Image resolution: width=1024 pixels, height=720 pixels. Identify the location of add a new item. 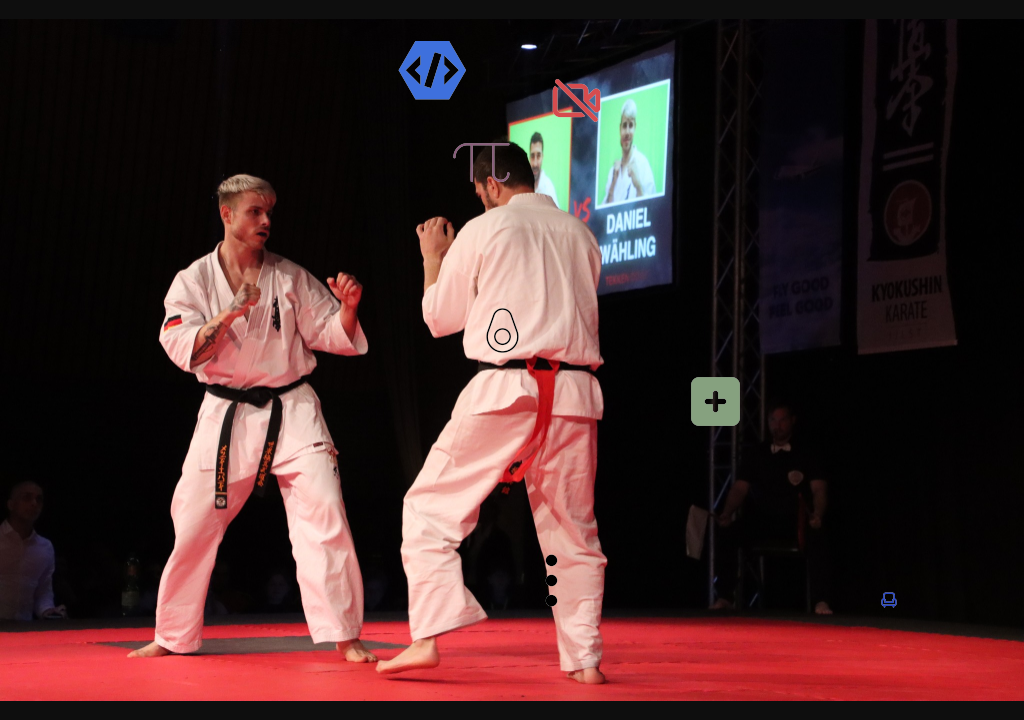
(715, 401).